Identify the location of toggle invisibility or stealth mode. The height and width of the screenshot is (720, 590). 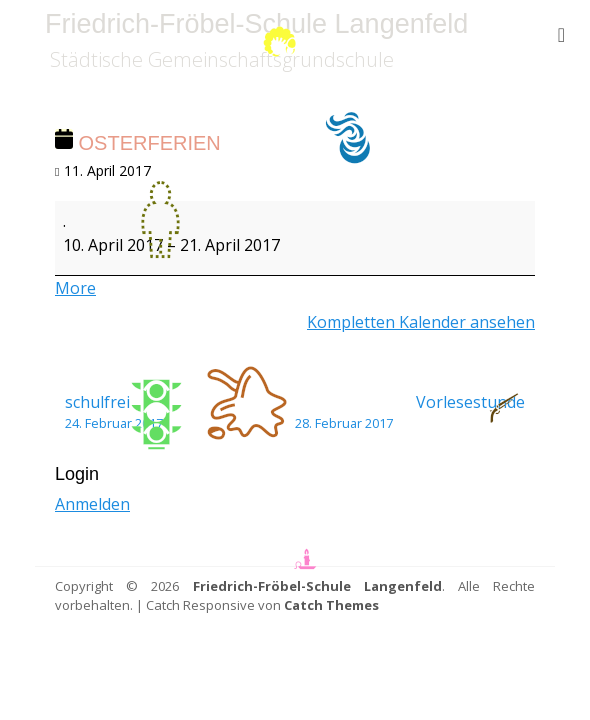
(160, 219).